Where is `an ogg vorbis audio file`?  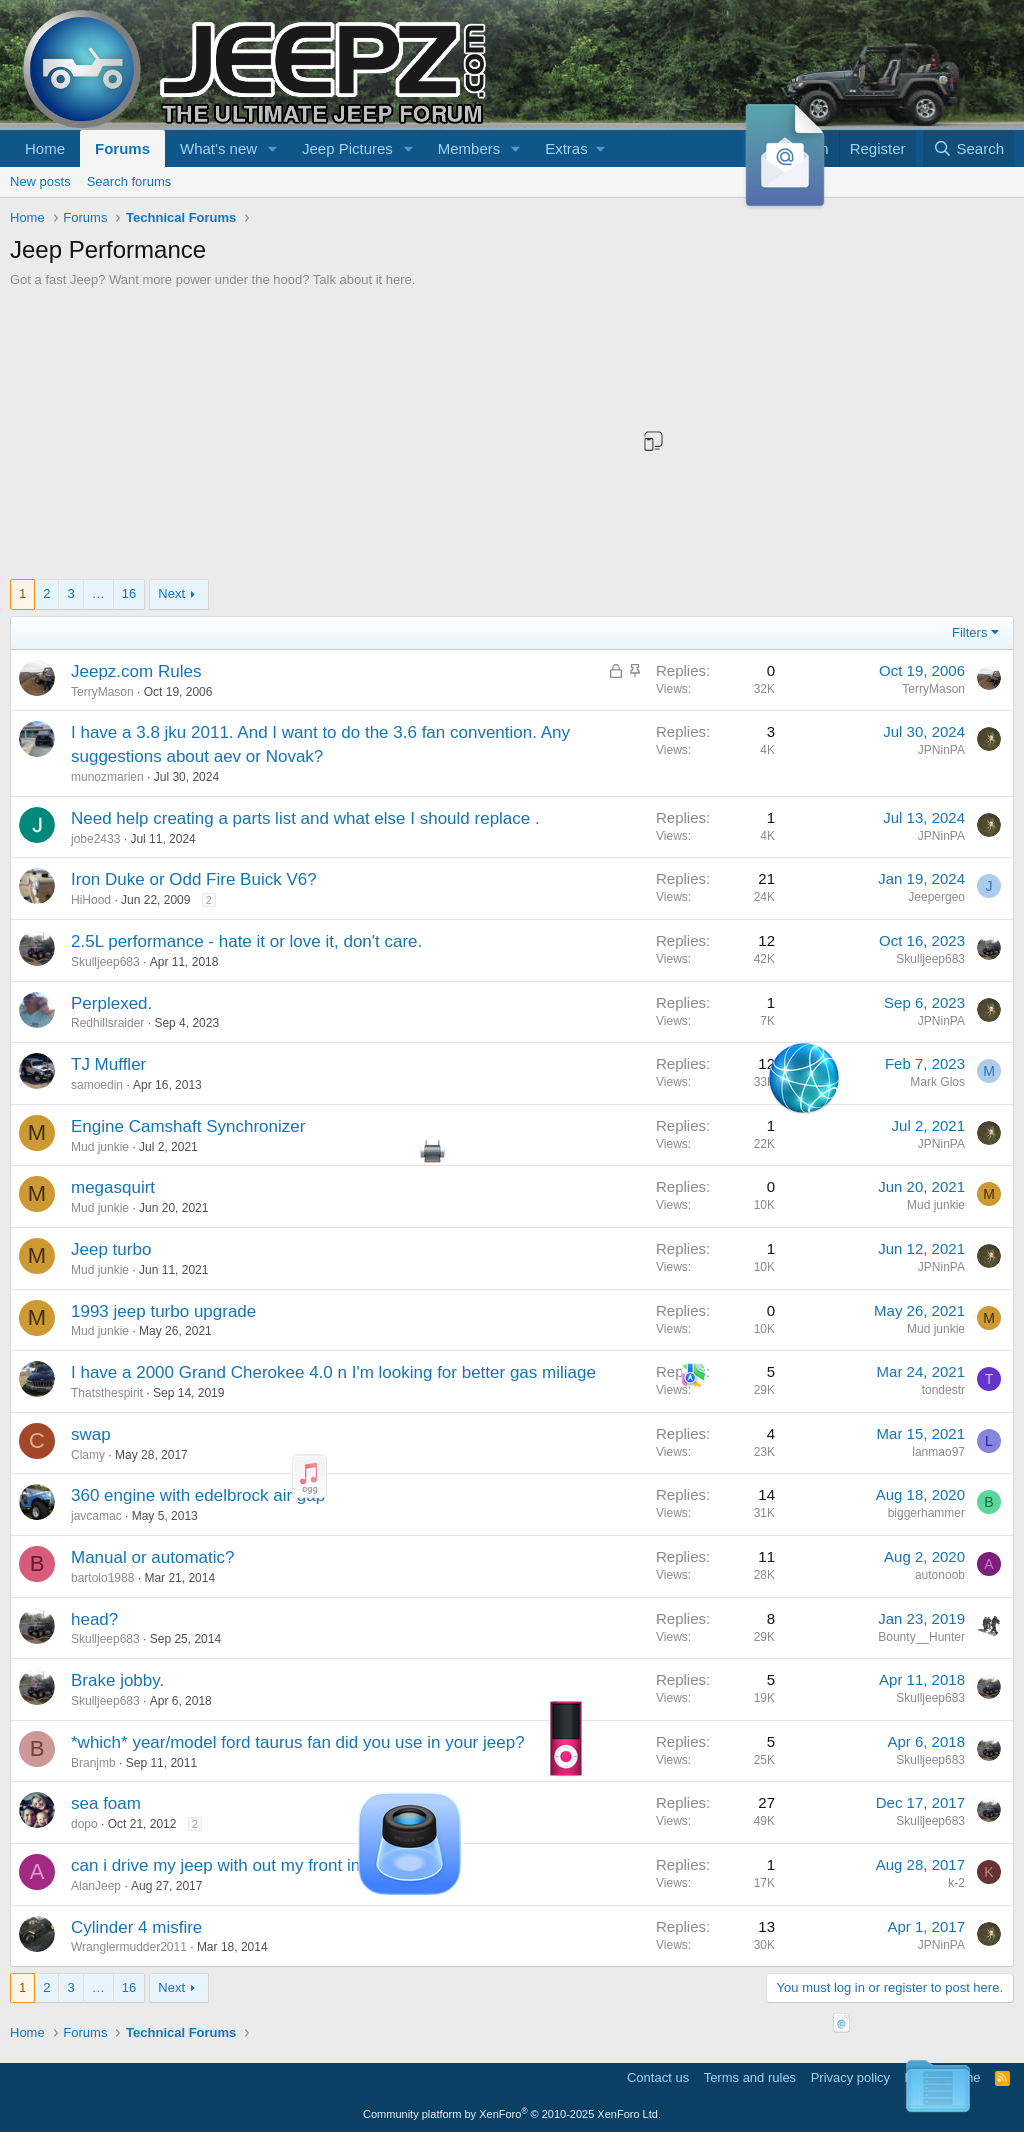
an ogg vorbis audio file is located at coordinates (309, 1476).